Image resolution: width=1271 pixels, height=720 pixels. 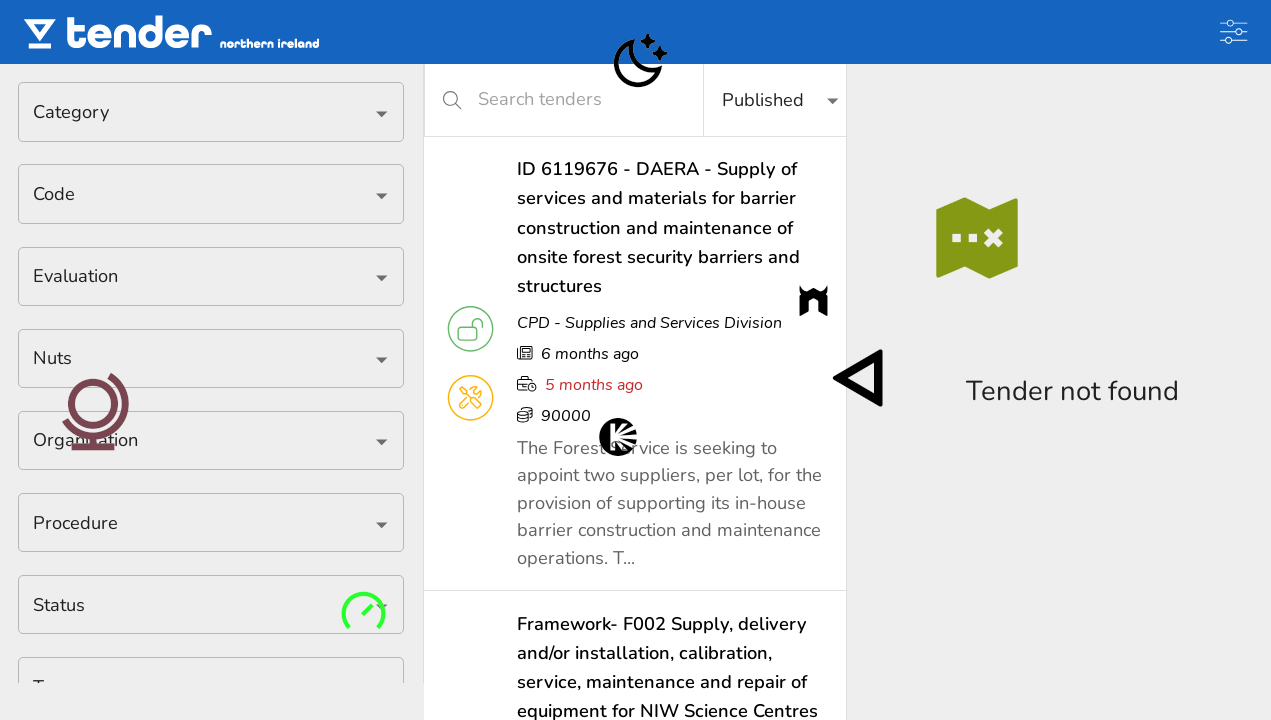 I want to click on play media in reverse, so click(x=861, y=378).